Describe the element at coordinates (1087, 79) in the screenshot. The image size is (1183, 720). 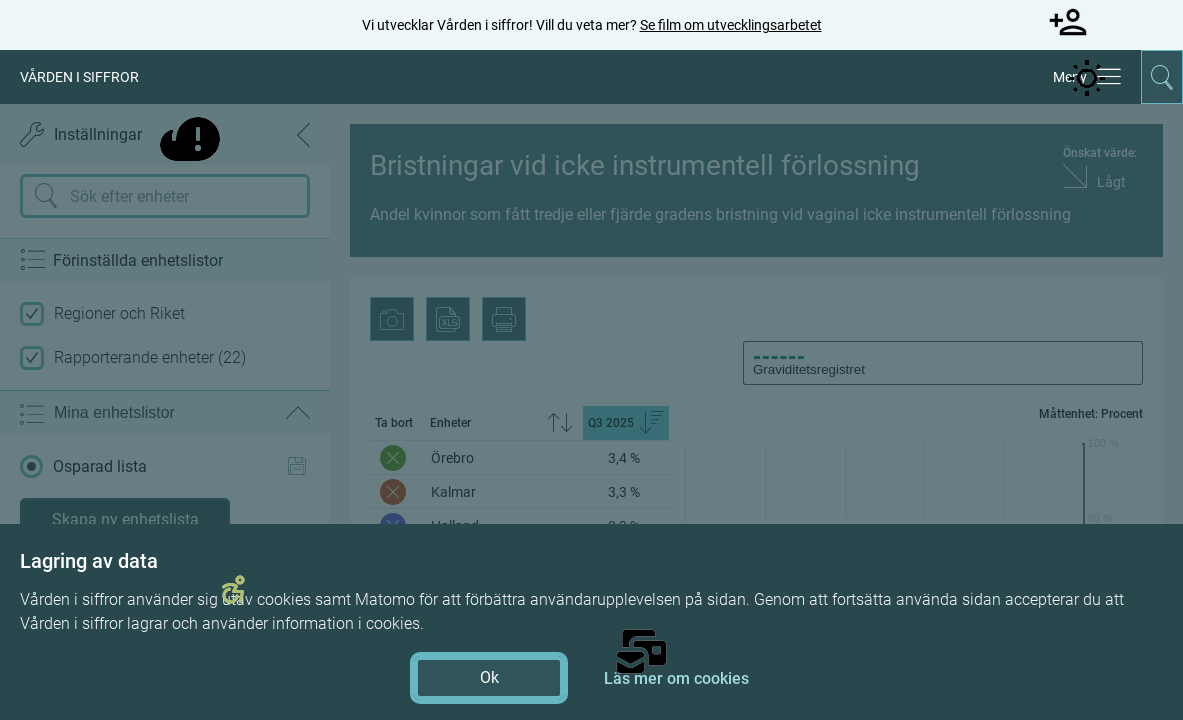
I see `toggle light mode or bright theme` at that location.